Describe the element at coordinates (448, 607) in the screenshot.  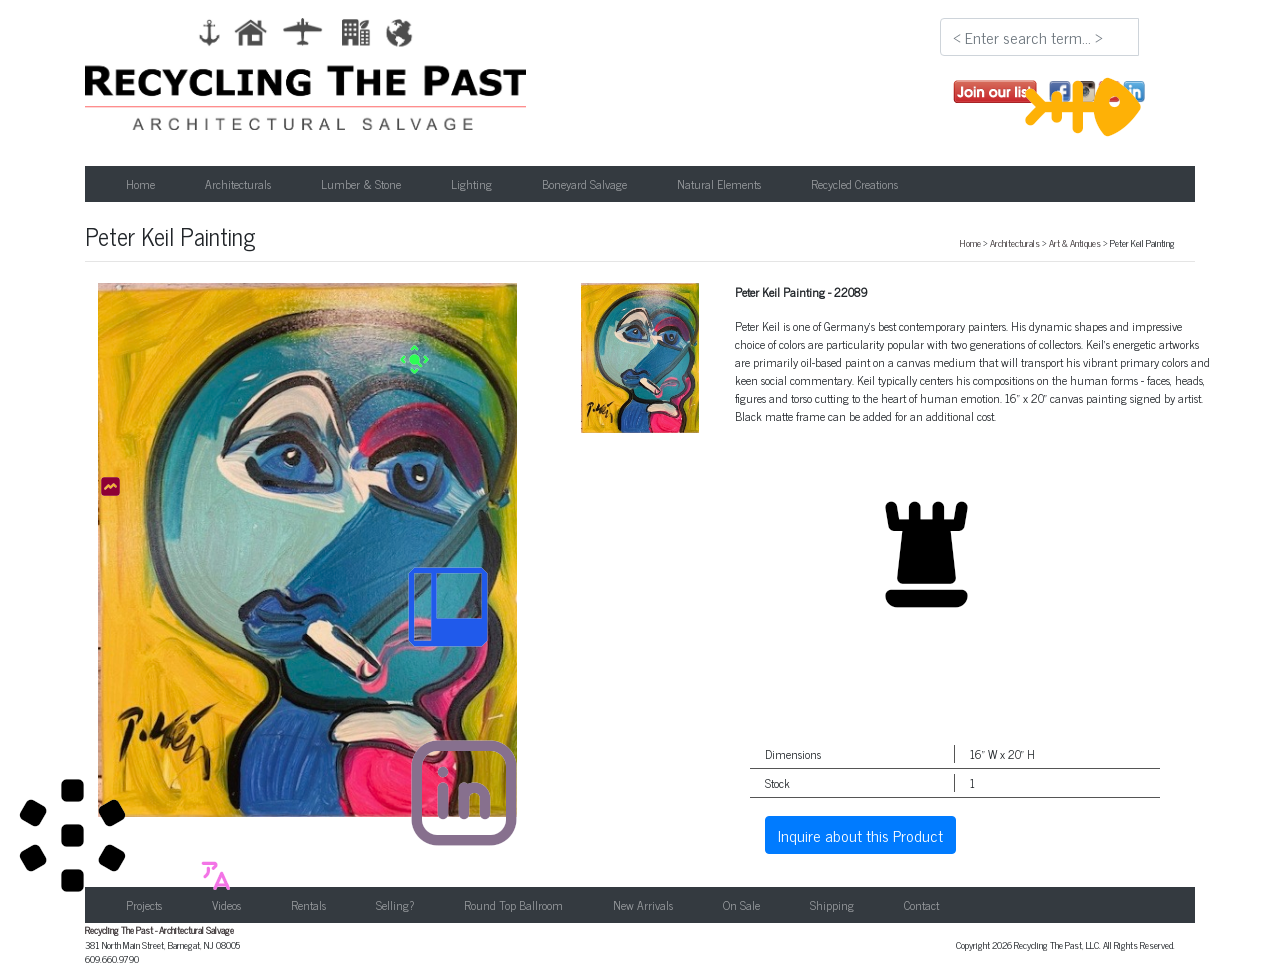
I see `toggle right side panel visibility` at that location.